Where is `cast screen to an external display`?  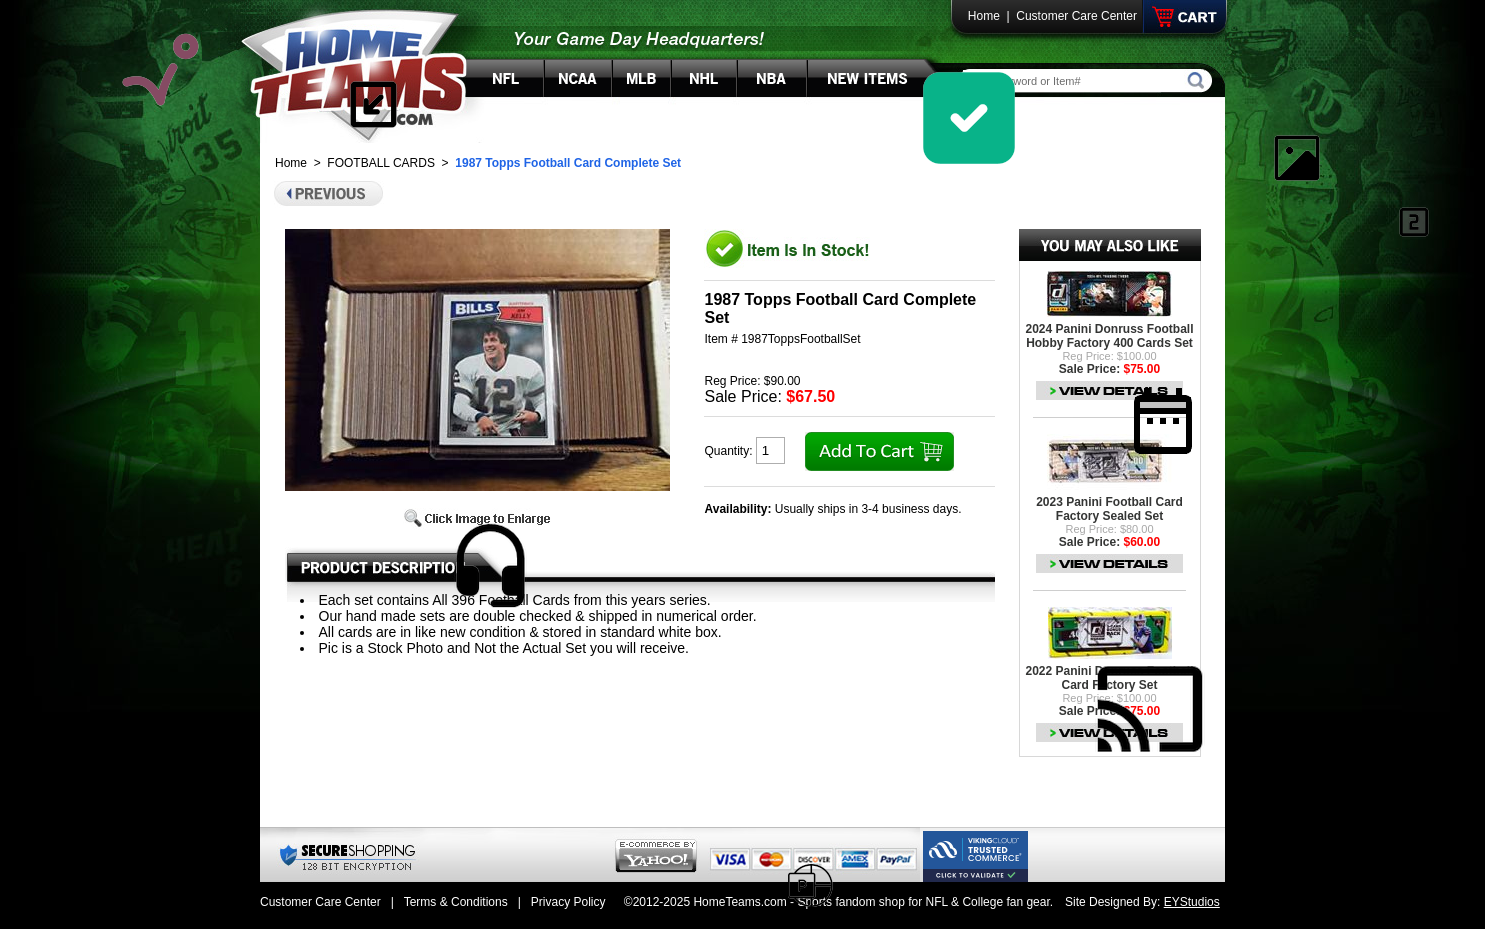 cast screen to an external display is located at coordinates (1150, 709).